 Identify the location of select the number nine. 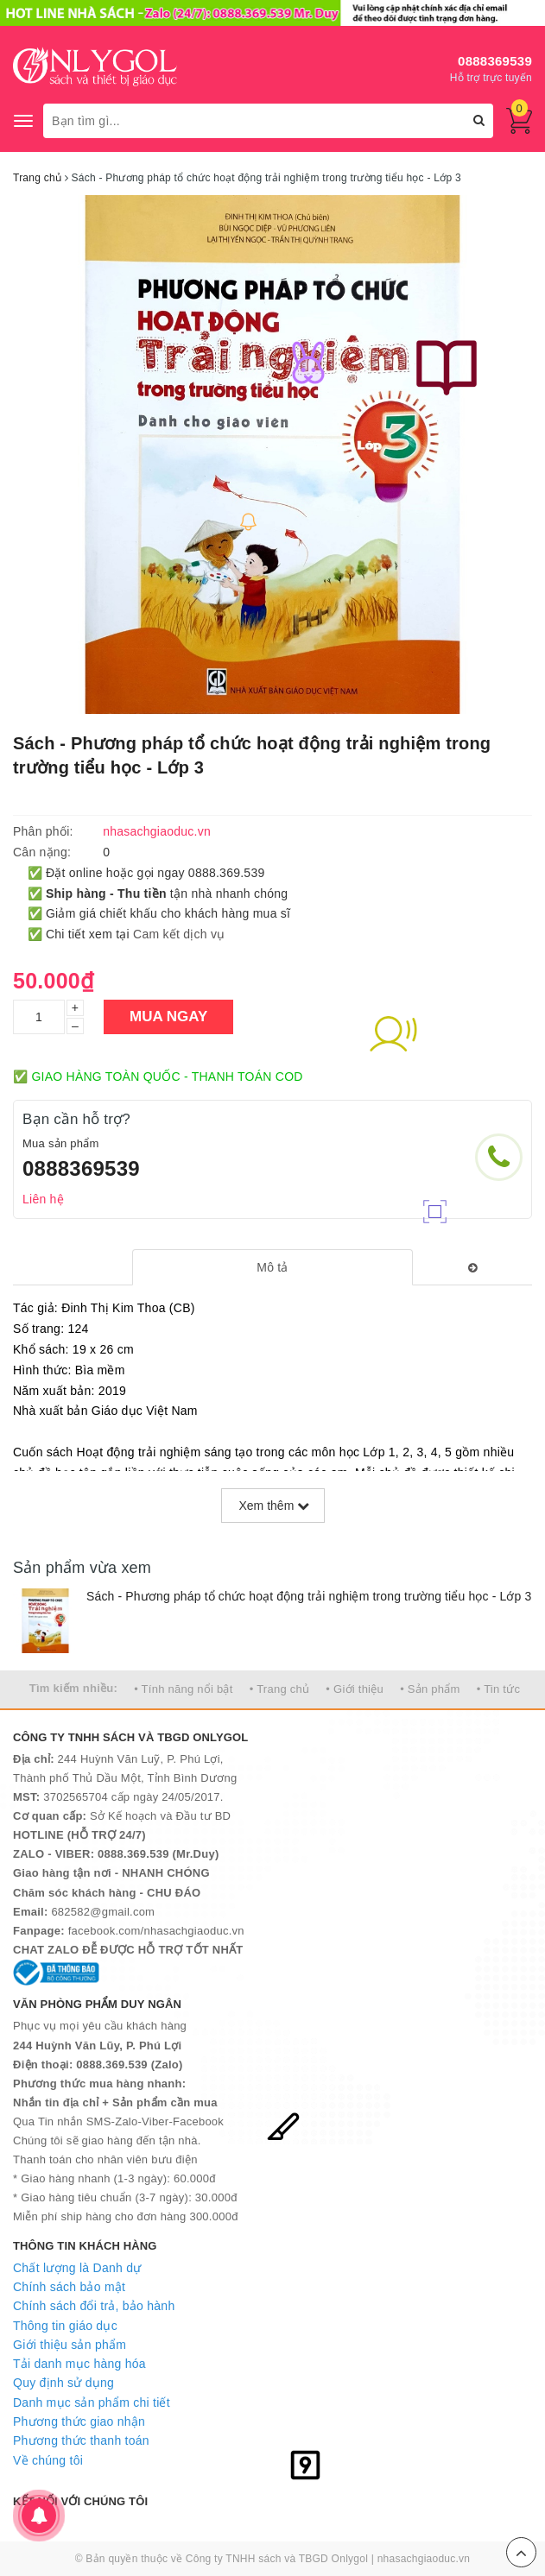
(305, 2465).